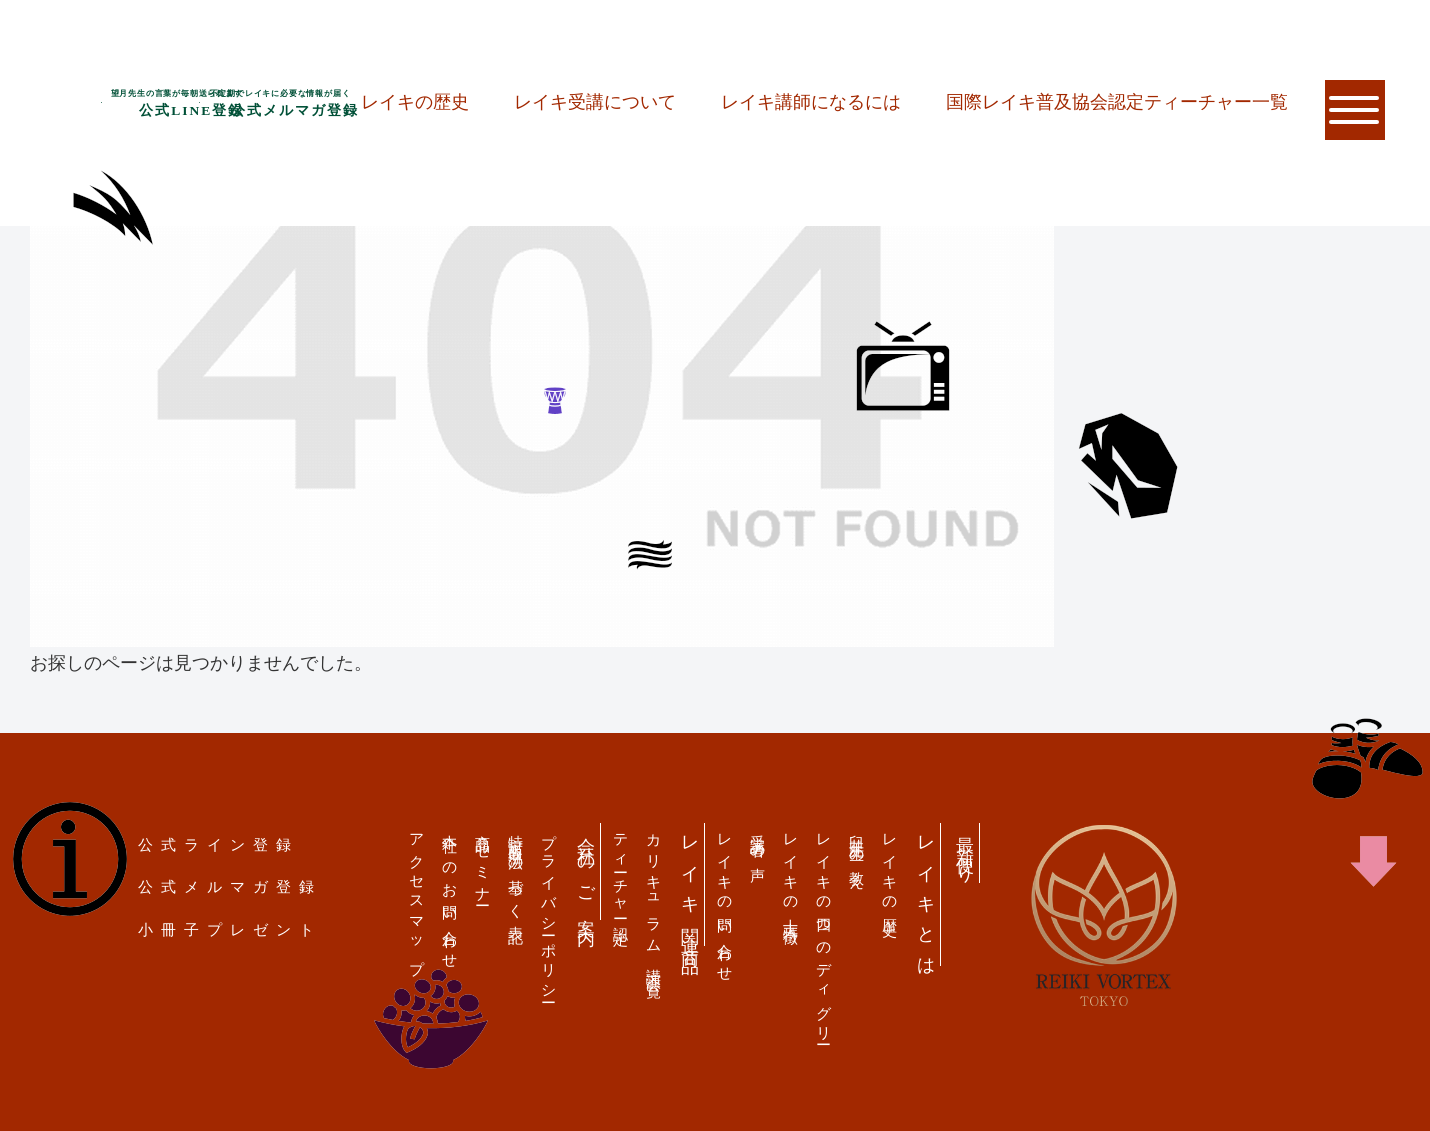 The width and height of the screenshot is (1430, 1131). Describe the element at coordinates (70, 859) in the screenshot. I see `view more information or details` at that location.